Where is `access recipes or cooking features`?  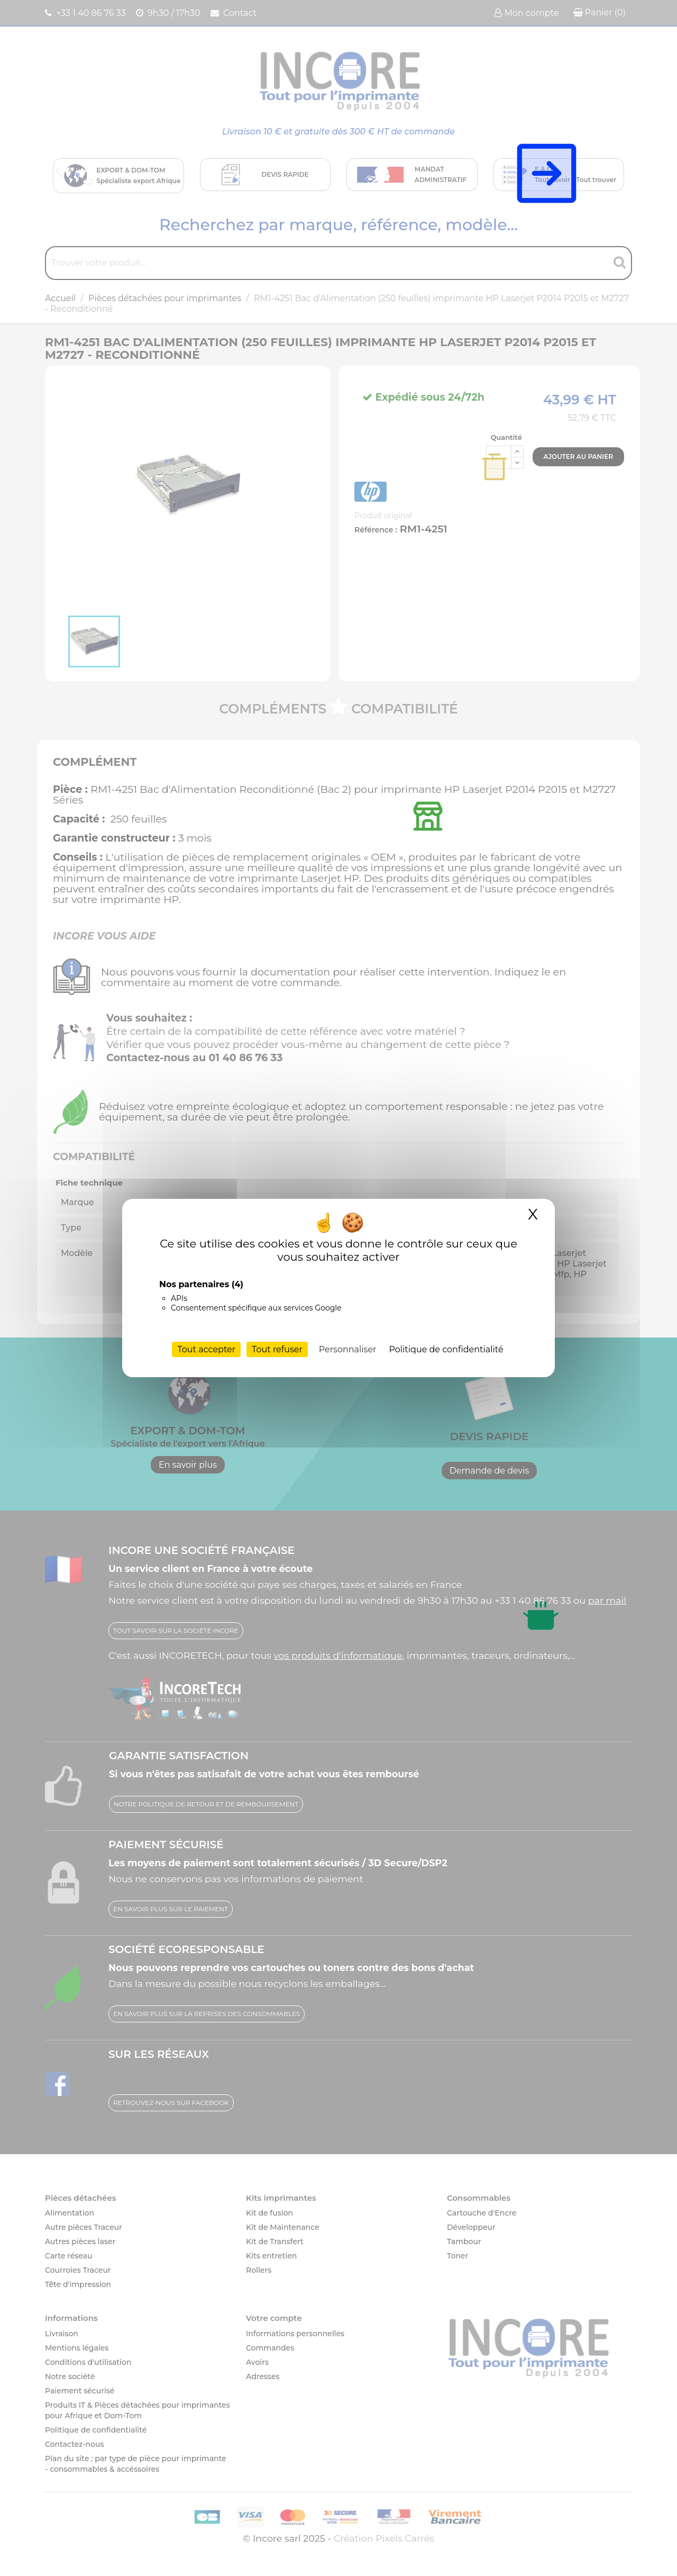
access recipes or cooking features is located at coordinates (541, 1617).